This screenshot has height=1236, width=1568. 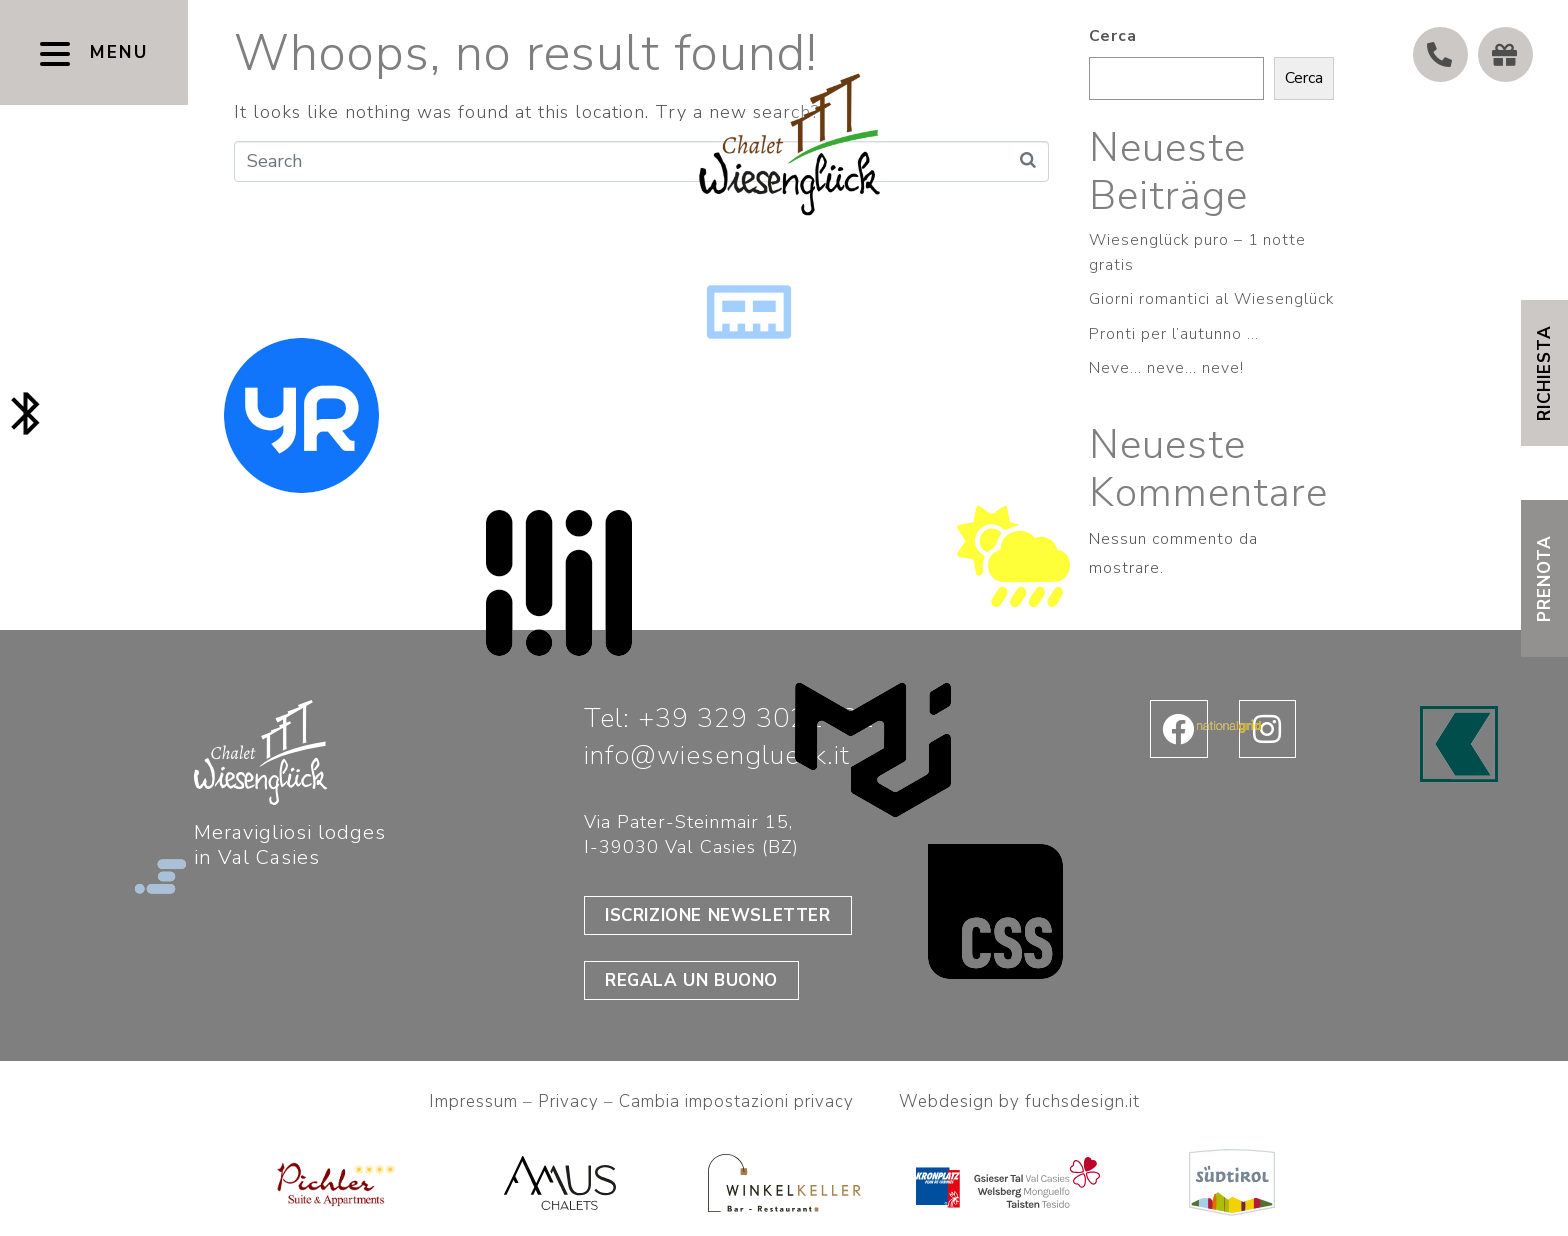 What do you see at coordinates (301, 415) in the screenshot?
I see `open the Yr weather app` at bounding box center [301, 415].